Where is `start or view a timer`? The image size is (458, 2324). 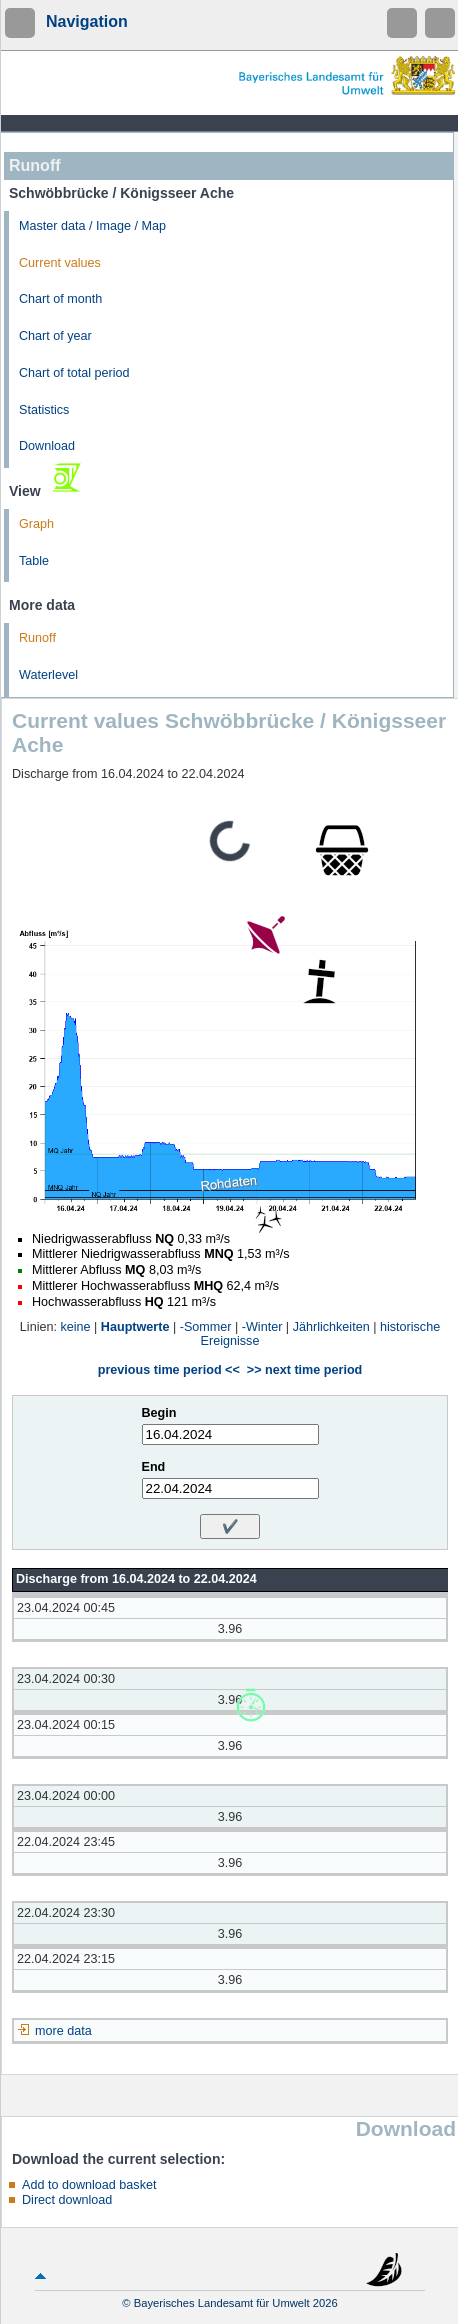
start or view a timer is located at coordinates (251, 1705).